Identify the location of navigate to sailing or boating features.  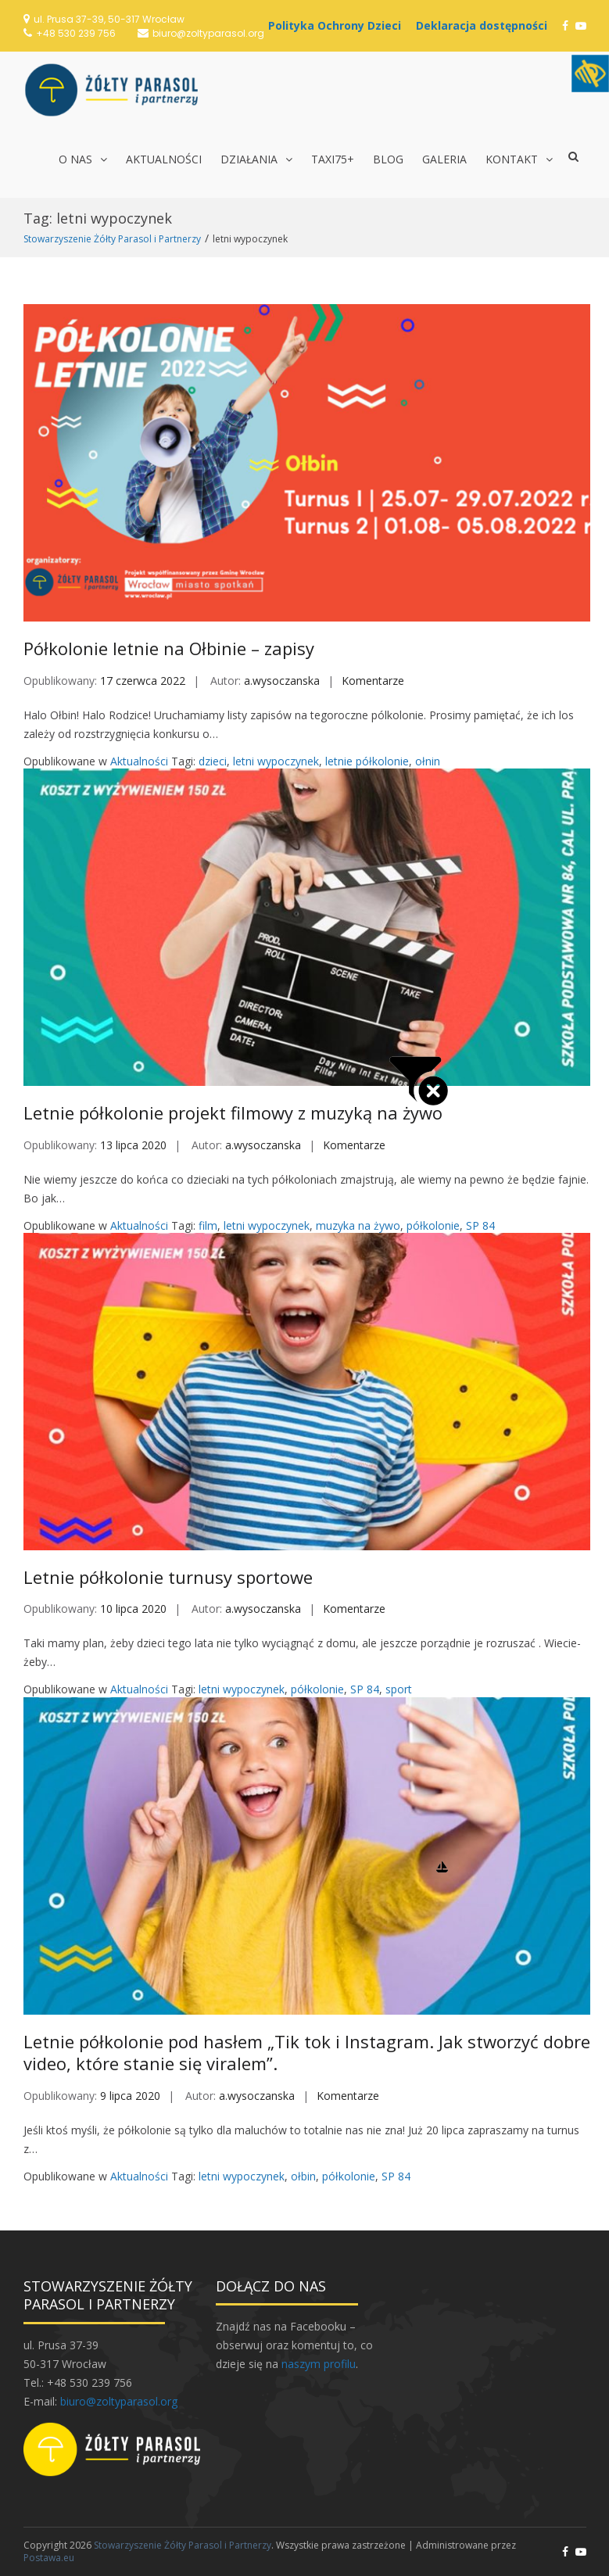
(442, 1866).